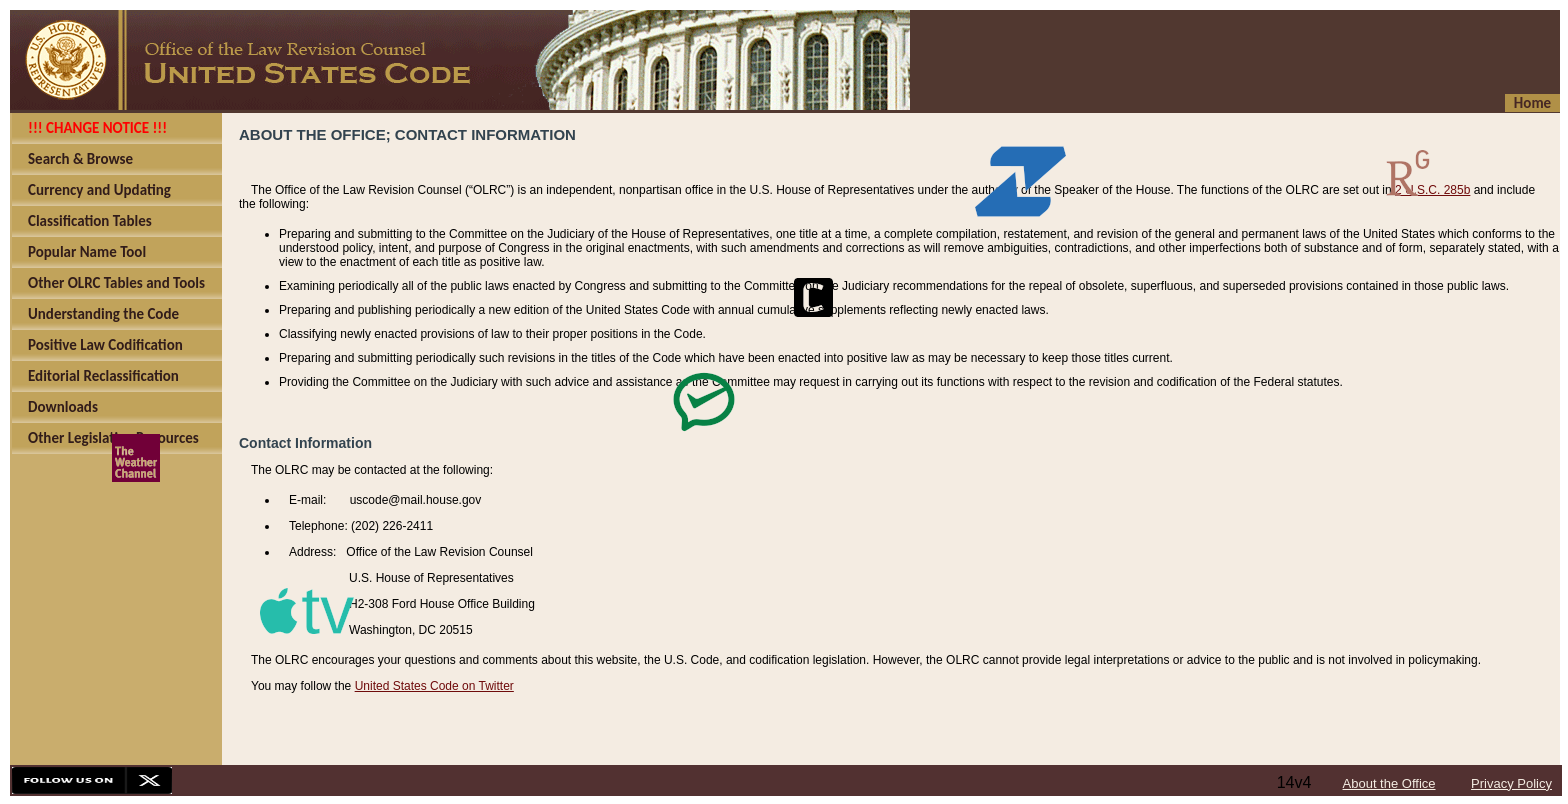 The width and height of the screenshot is (1568, 804). What do you see at coordinates (704, 400) in the screenshot?
I see `pay with WeChat Pay` at bounding box center [704, 400].